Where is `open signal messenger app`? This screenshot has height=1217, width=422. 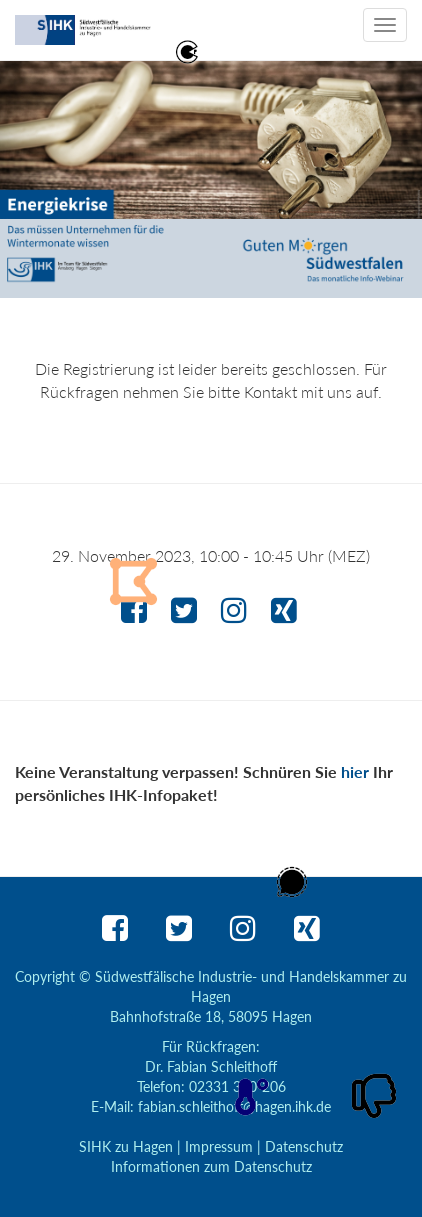 open signal messenger app is located at coordinates (292, 882).